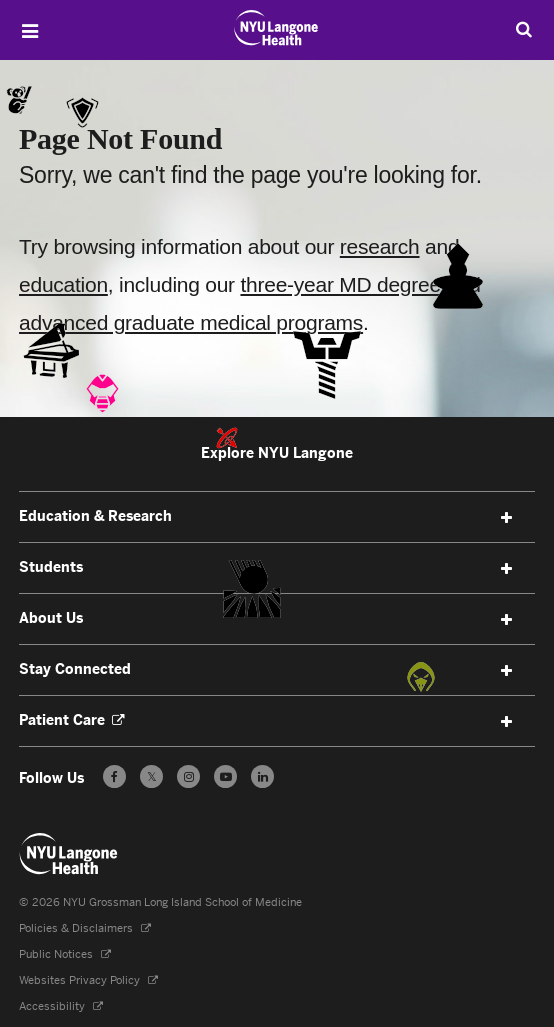 The height and width of the screenshot is (1027, 554). What do you see at coordinates (102, 393) in the screenshot?
I see `access robot or mech customization options` at bounding box center [102, 393].